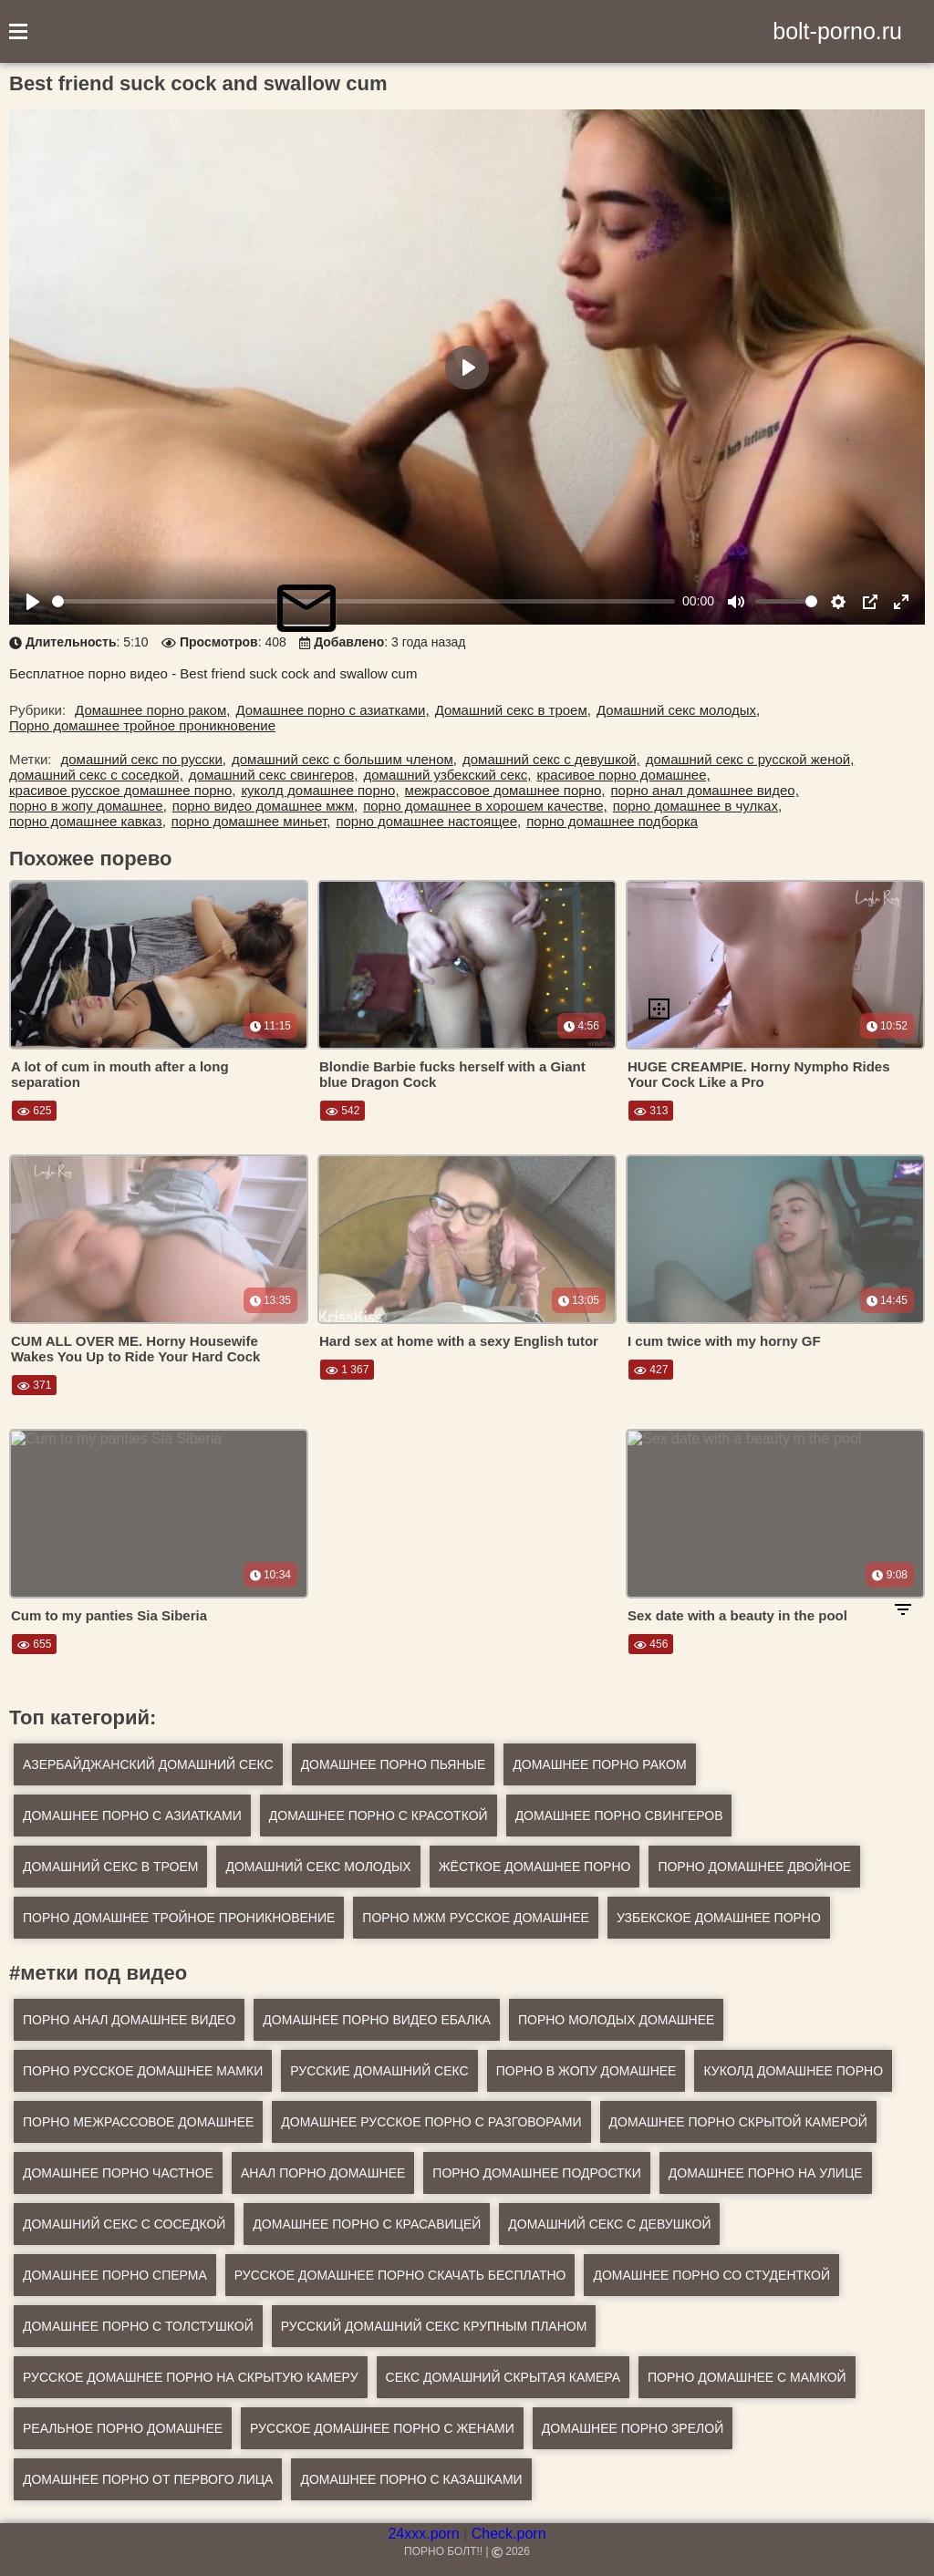 This screenshot has width=934, height=2576. What do you see at coordinates (306, 608) in the screenshot?
I see `open your email inbox` at bounding box center [306, 608].